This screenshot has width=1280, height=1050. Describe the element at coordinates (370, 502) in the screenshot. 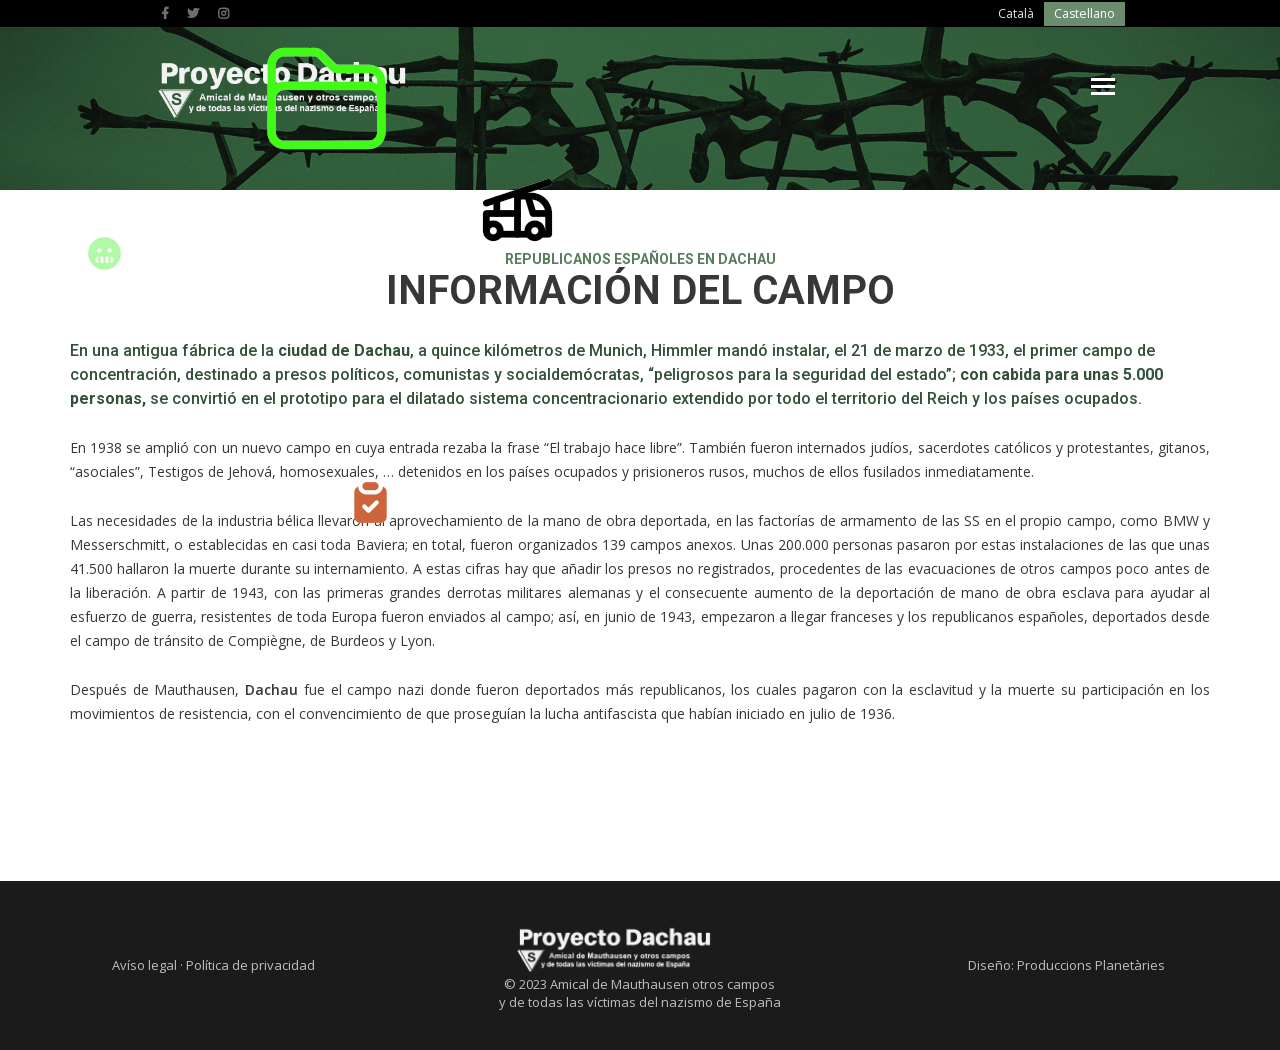

I see `mark task as complete` at that location.